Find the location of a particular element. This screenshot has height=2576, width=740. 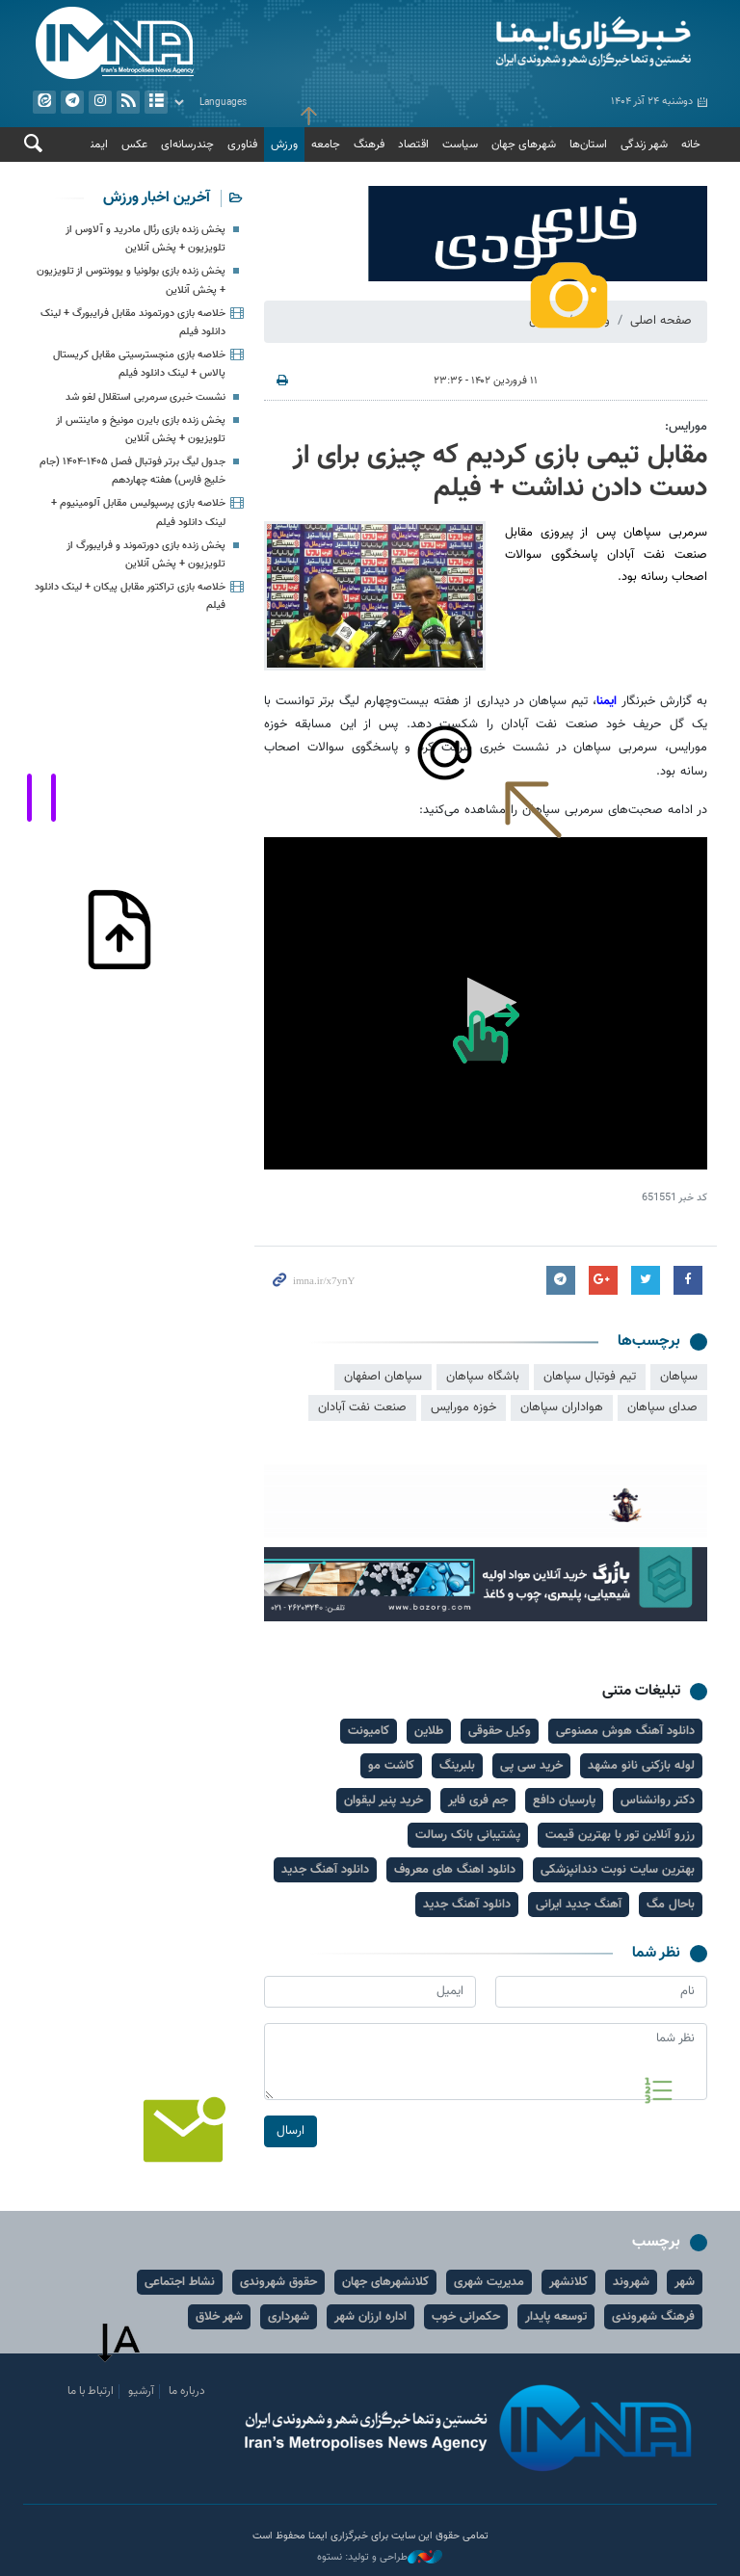

rotate text to vertical orientation is located at coordinates (119, 2343).